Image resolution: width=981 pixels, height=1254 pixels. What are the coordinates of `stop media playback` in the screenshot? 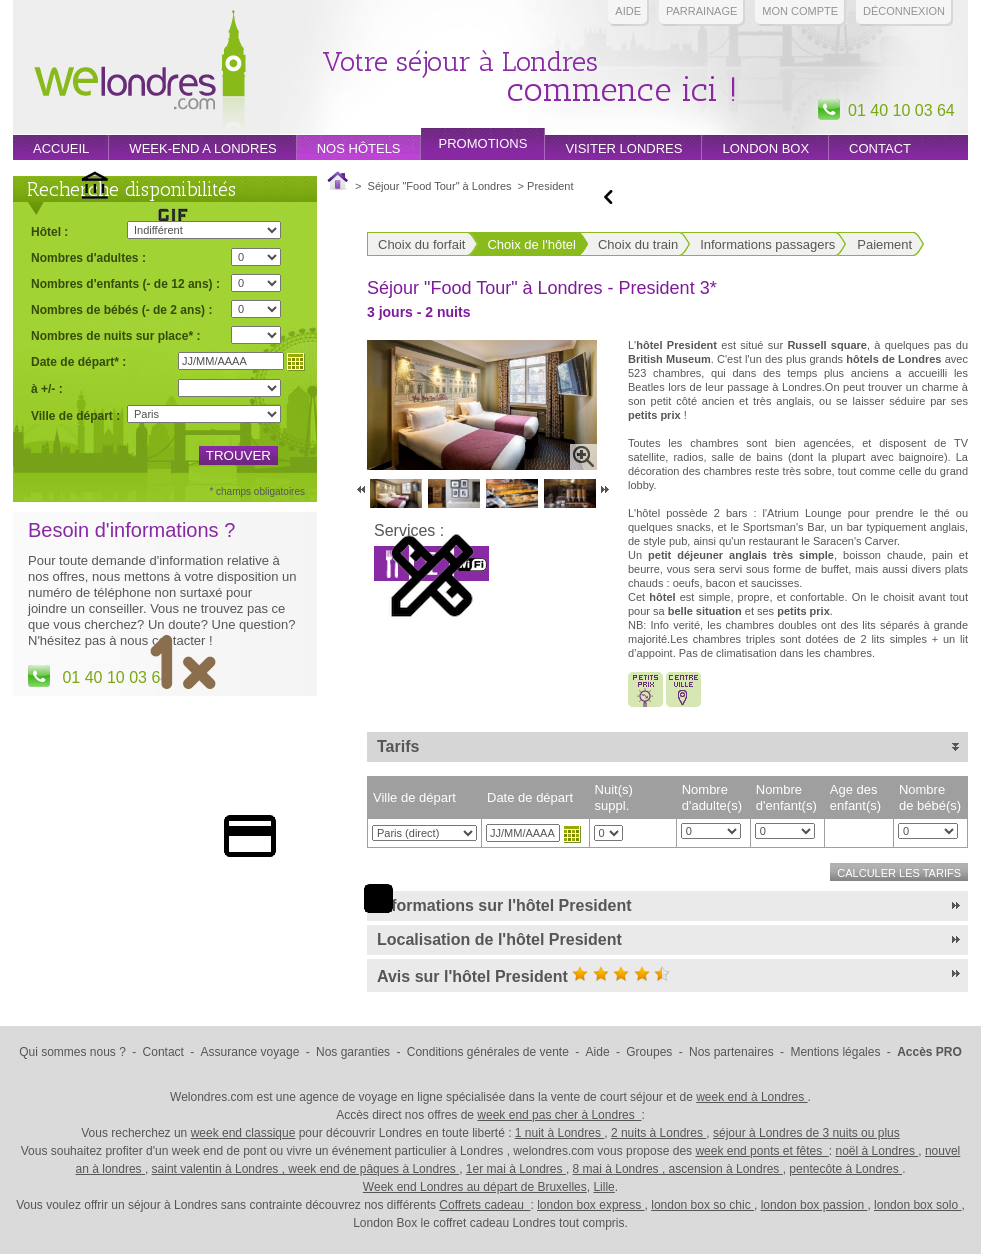 It's located at (378, 898).